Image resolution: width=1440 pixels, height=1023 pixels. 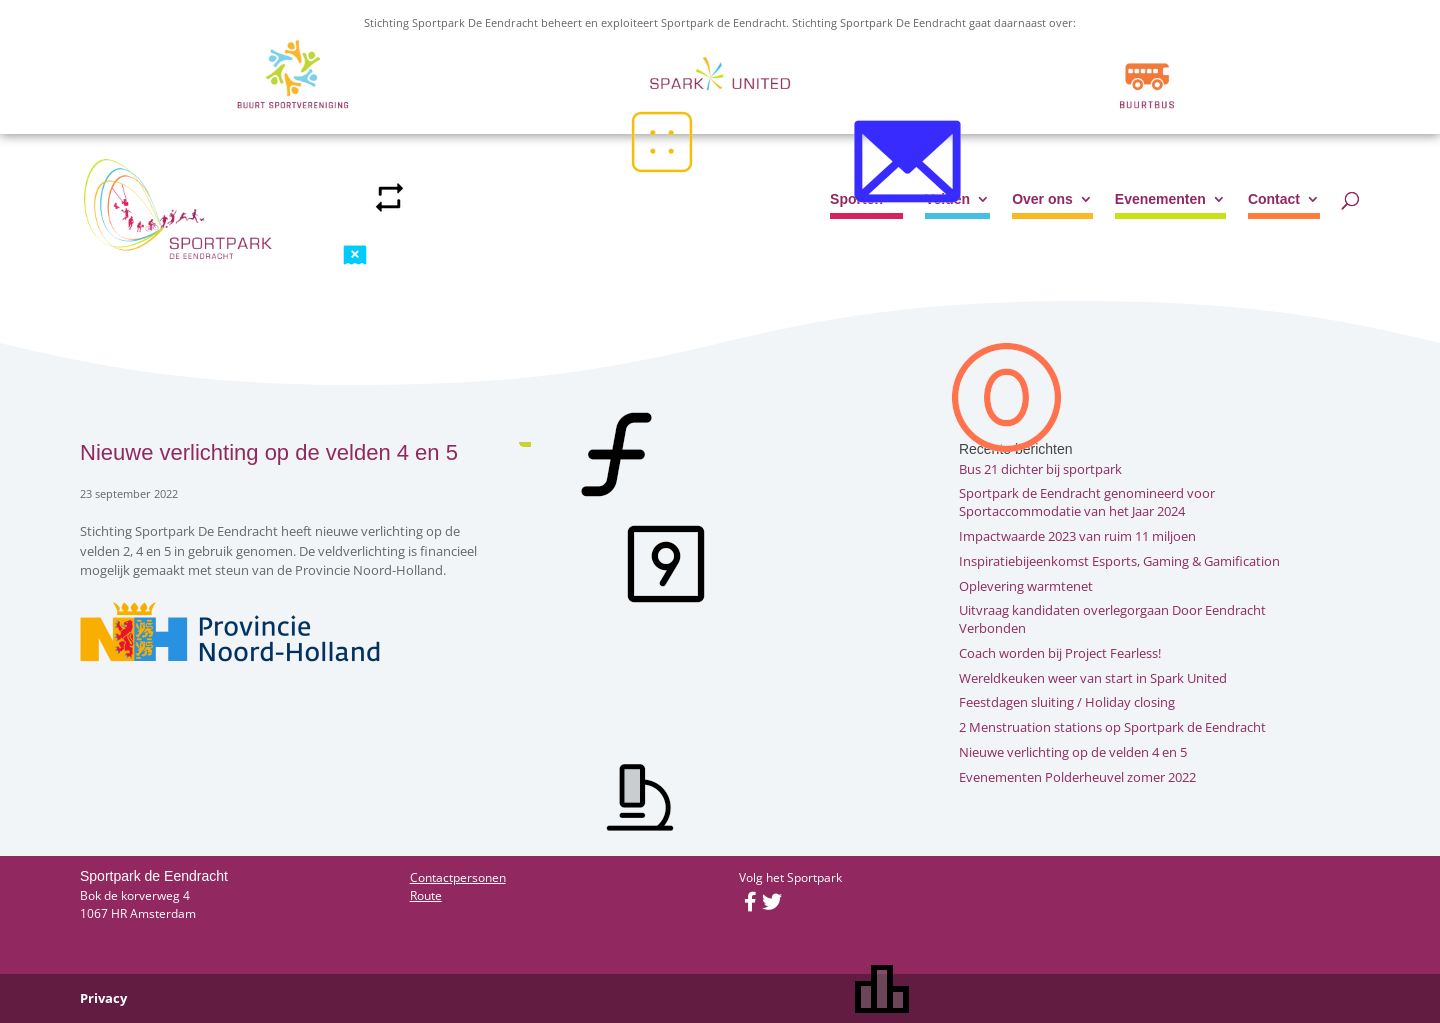 I want to click on randomize or shuffle content, so click(x=662, y=142).